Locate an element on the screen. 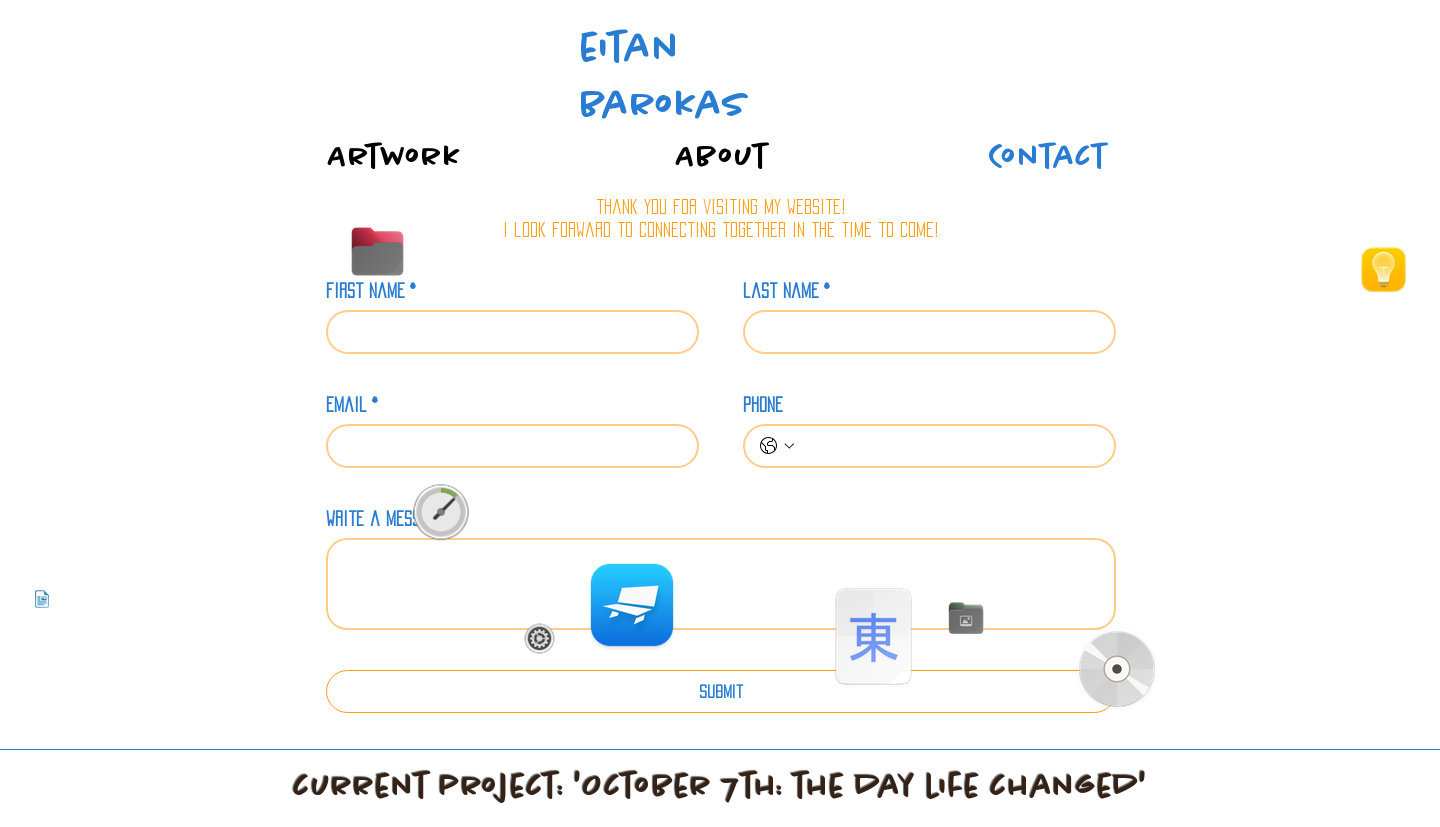 This screenshot has height=827, width=1440. open the Tips app for helpful hints and tutorials is located at coordinates (1383, 269).